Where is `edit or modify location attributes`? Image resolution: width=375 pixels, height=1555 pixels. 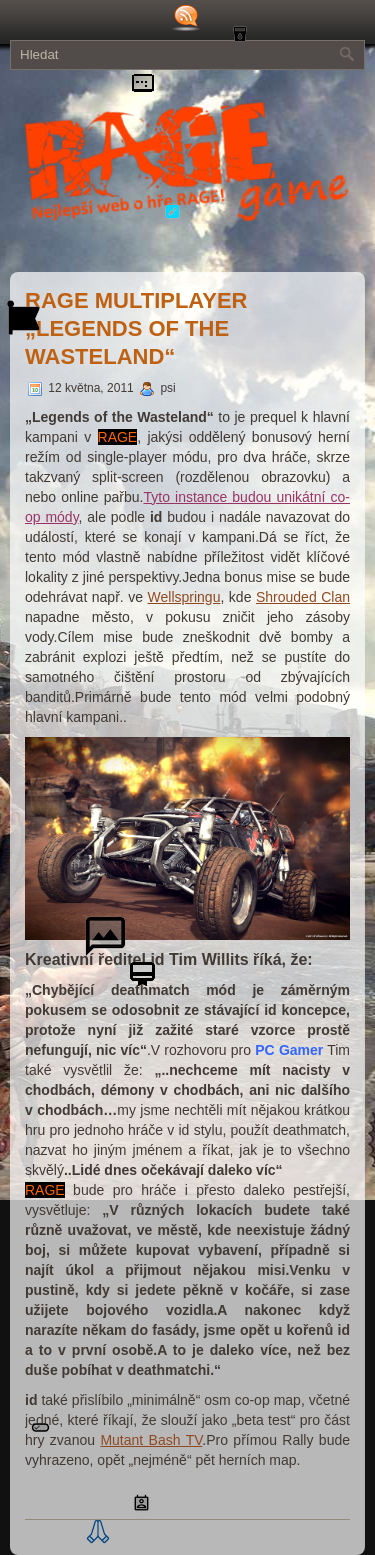
edit or modify location attributes is located at coordinates (40, 1427).